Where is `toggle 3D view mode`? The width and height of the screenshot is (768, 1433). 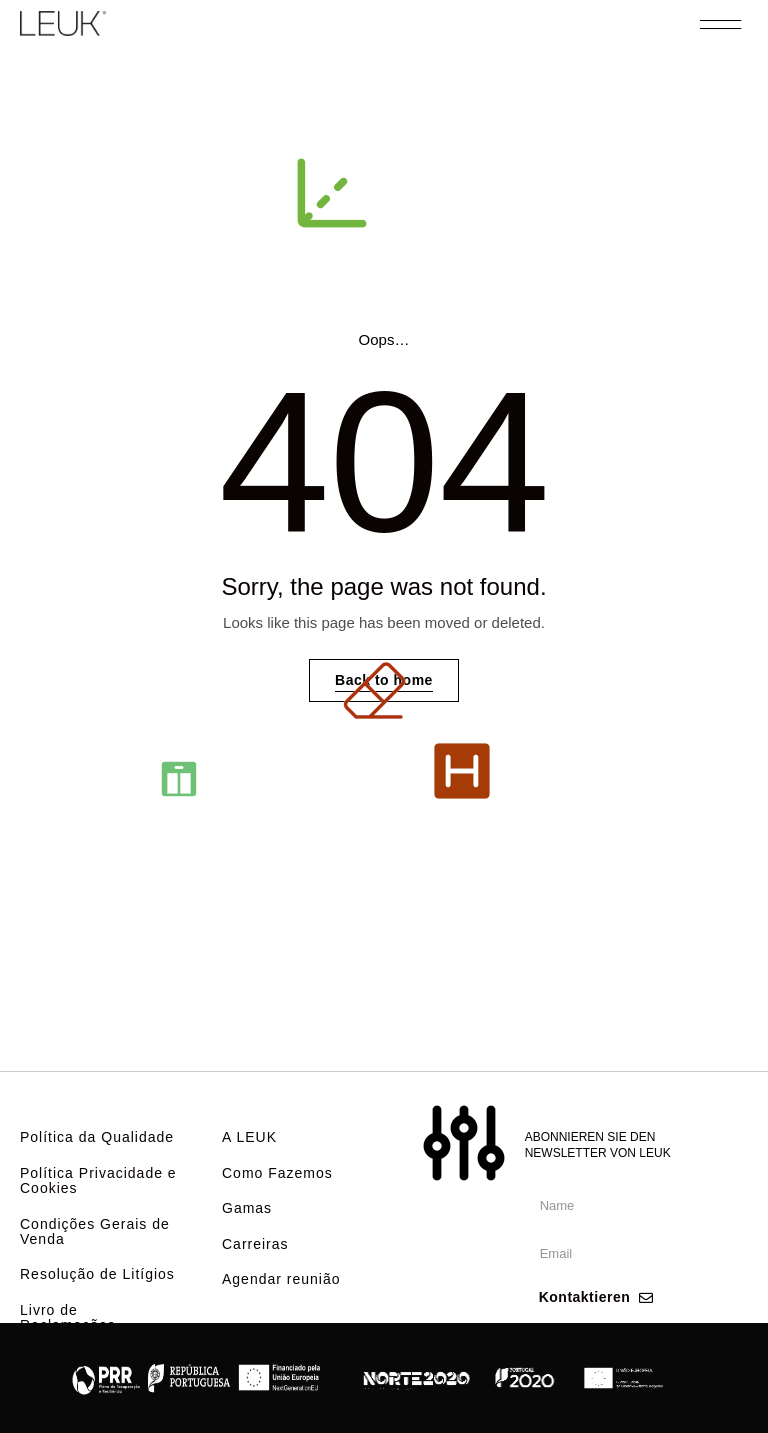
toggle 3D view mode is located at coordinates (332, 193).